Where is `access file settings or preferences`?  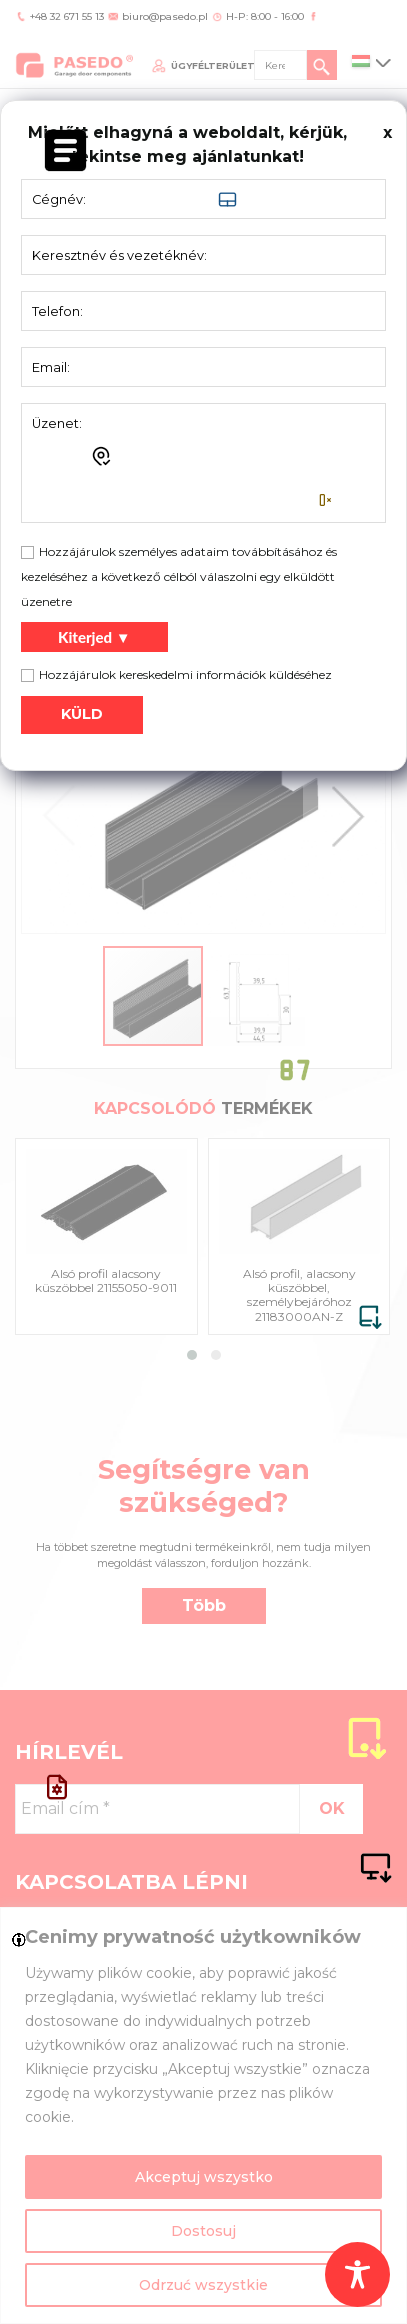 access file settings or preferences is located at coordinates (57, 1787).